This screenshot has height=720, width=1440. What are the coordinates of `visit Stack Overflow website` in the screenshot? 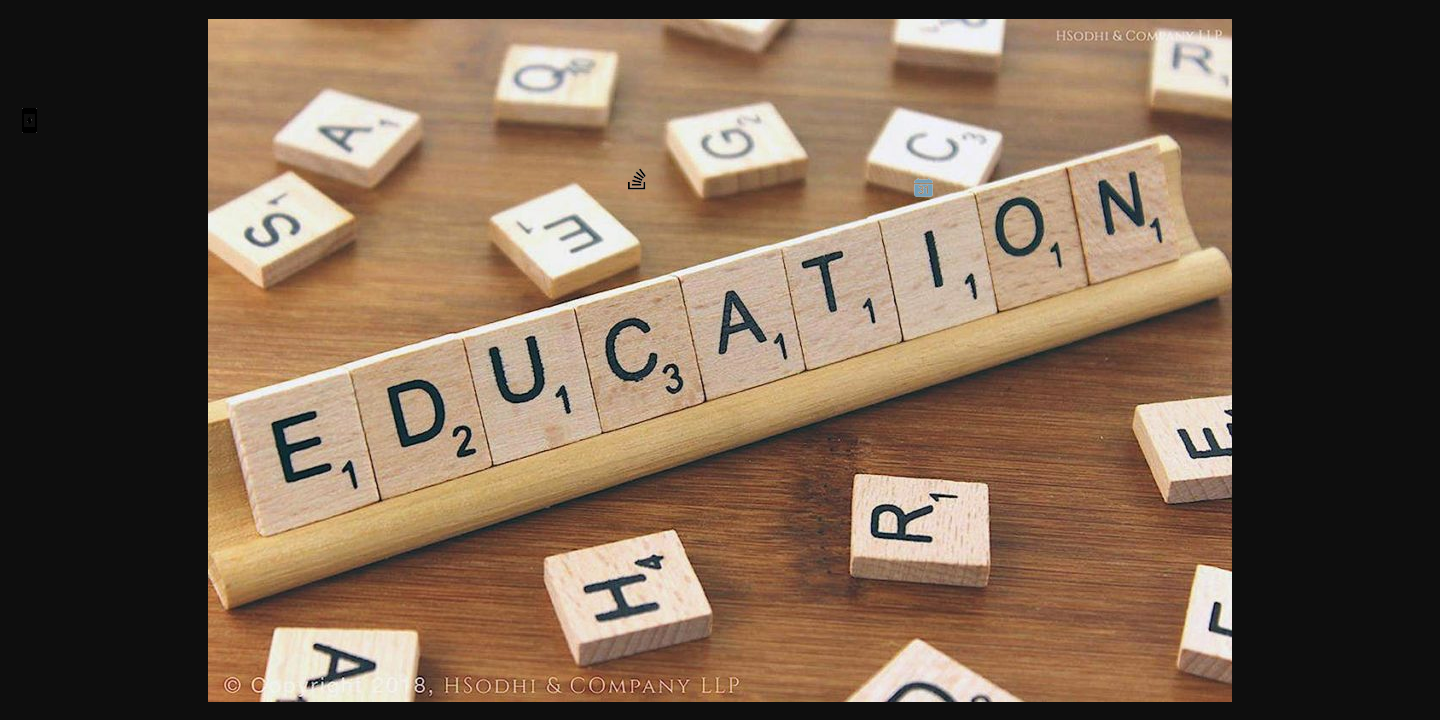 It's located at (637, 179).